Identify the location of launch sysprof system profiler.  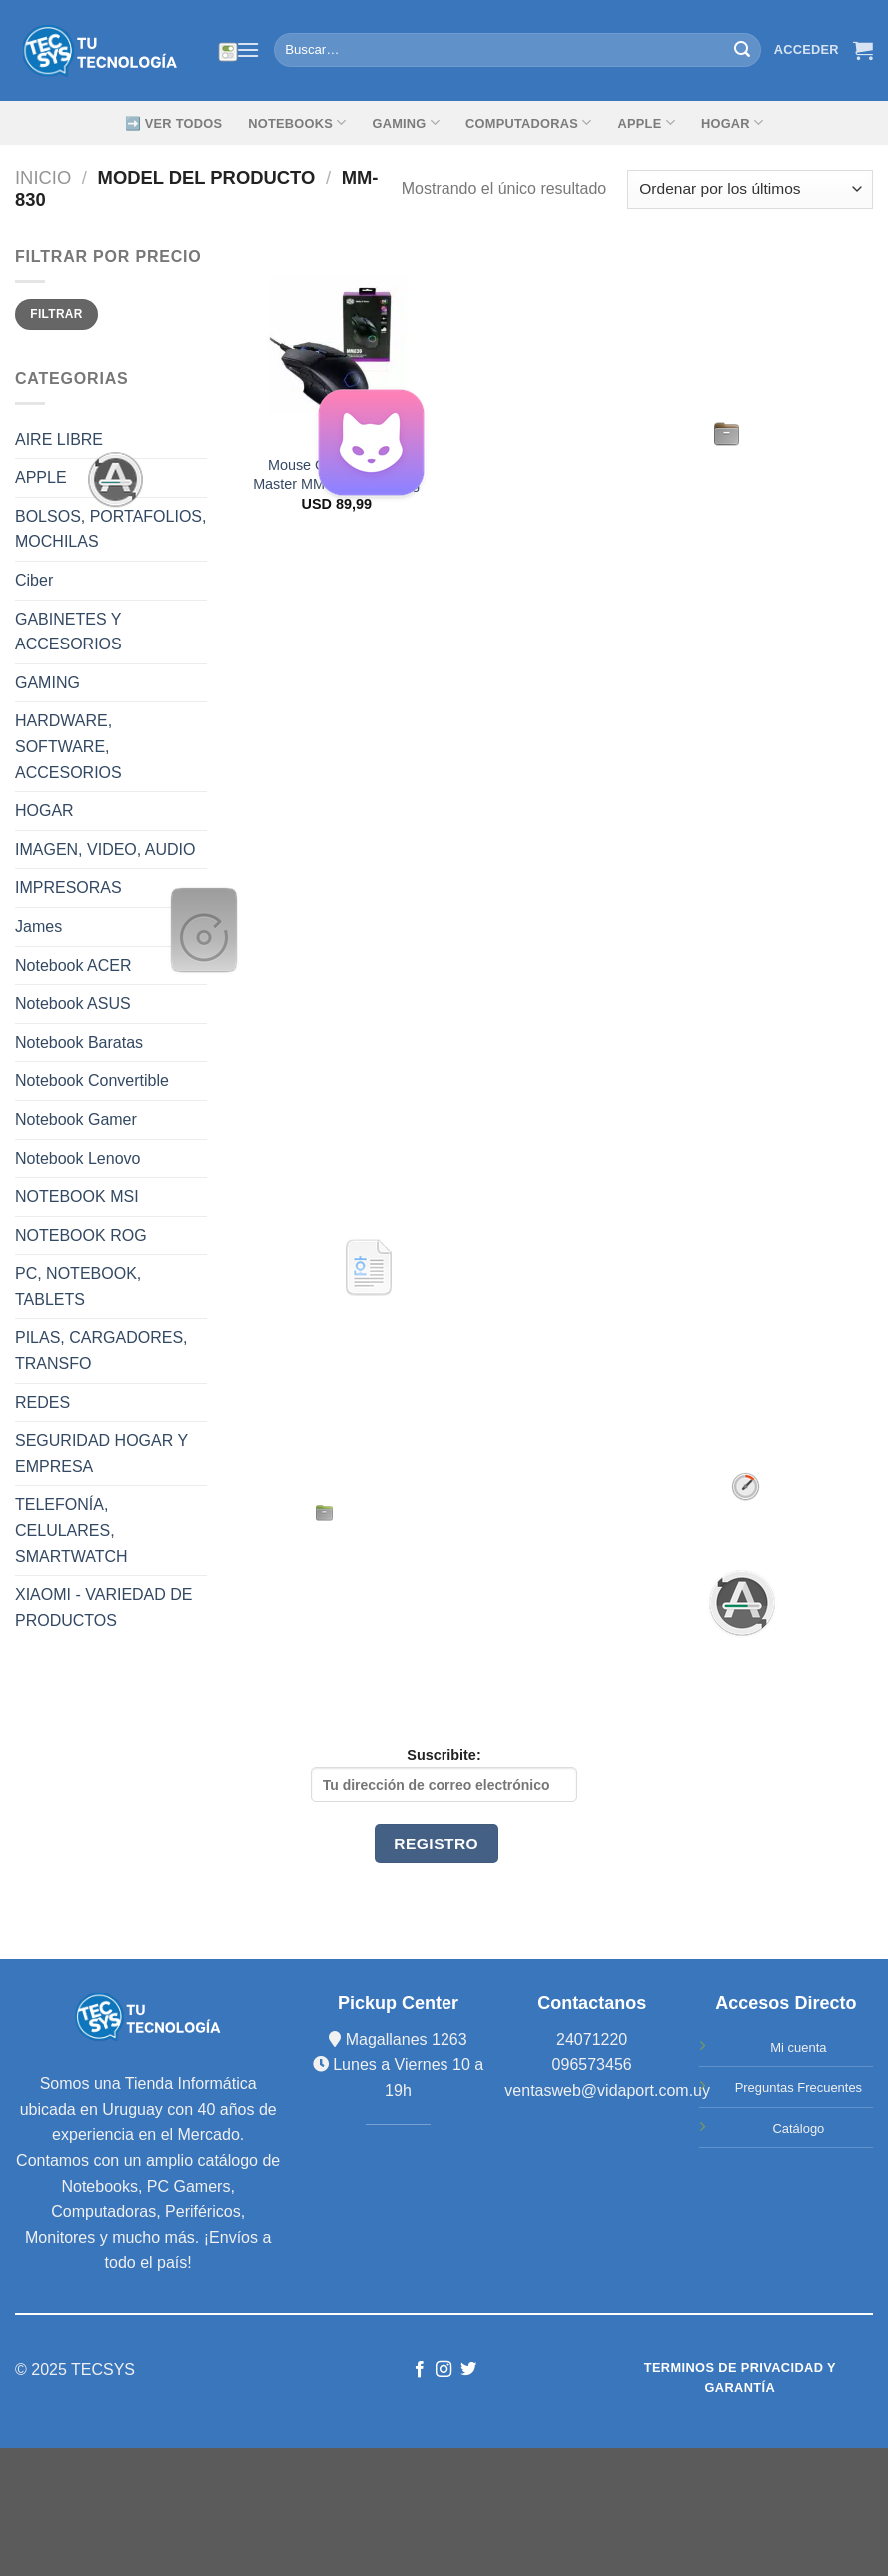
(745, 1486).